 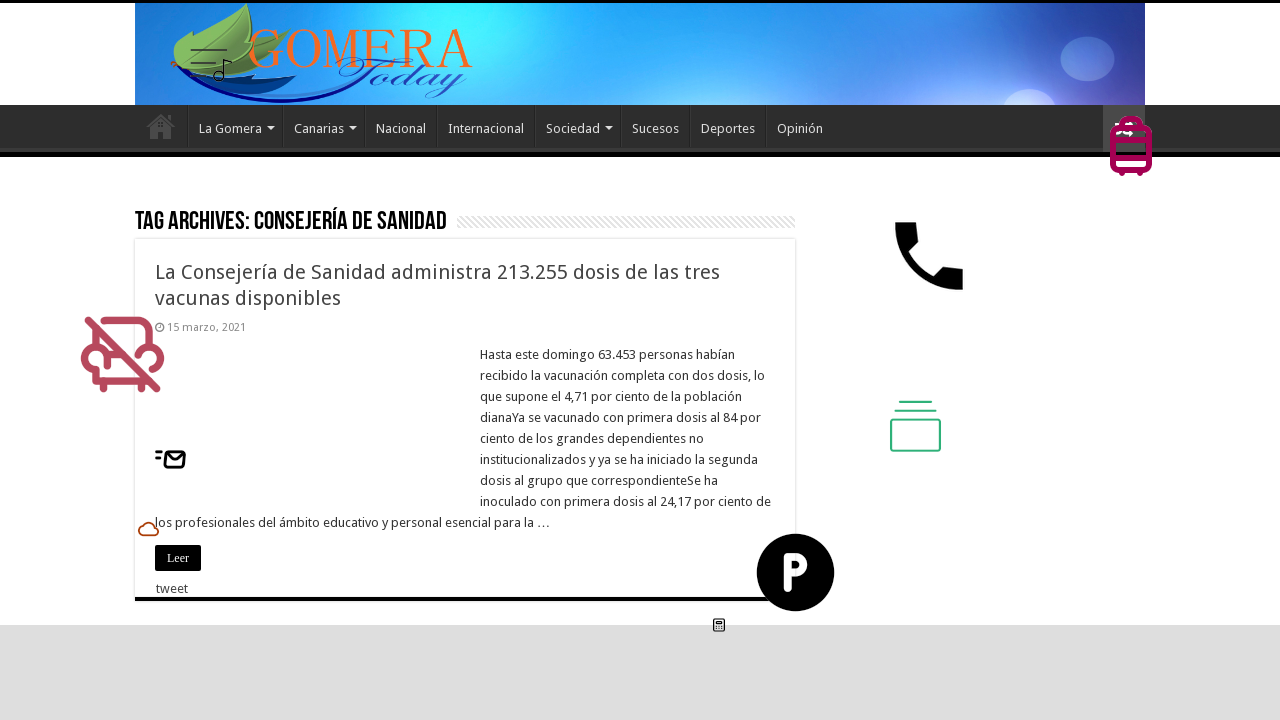 I want to click on view your music playlist, so click(x=209, y=63).